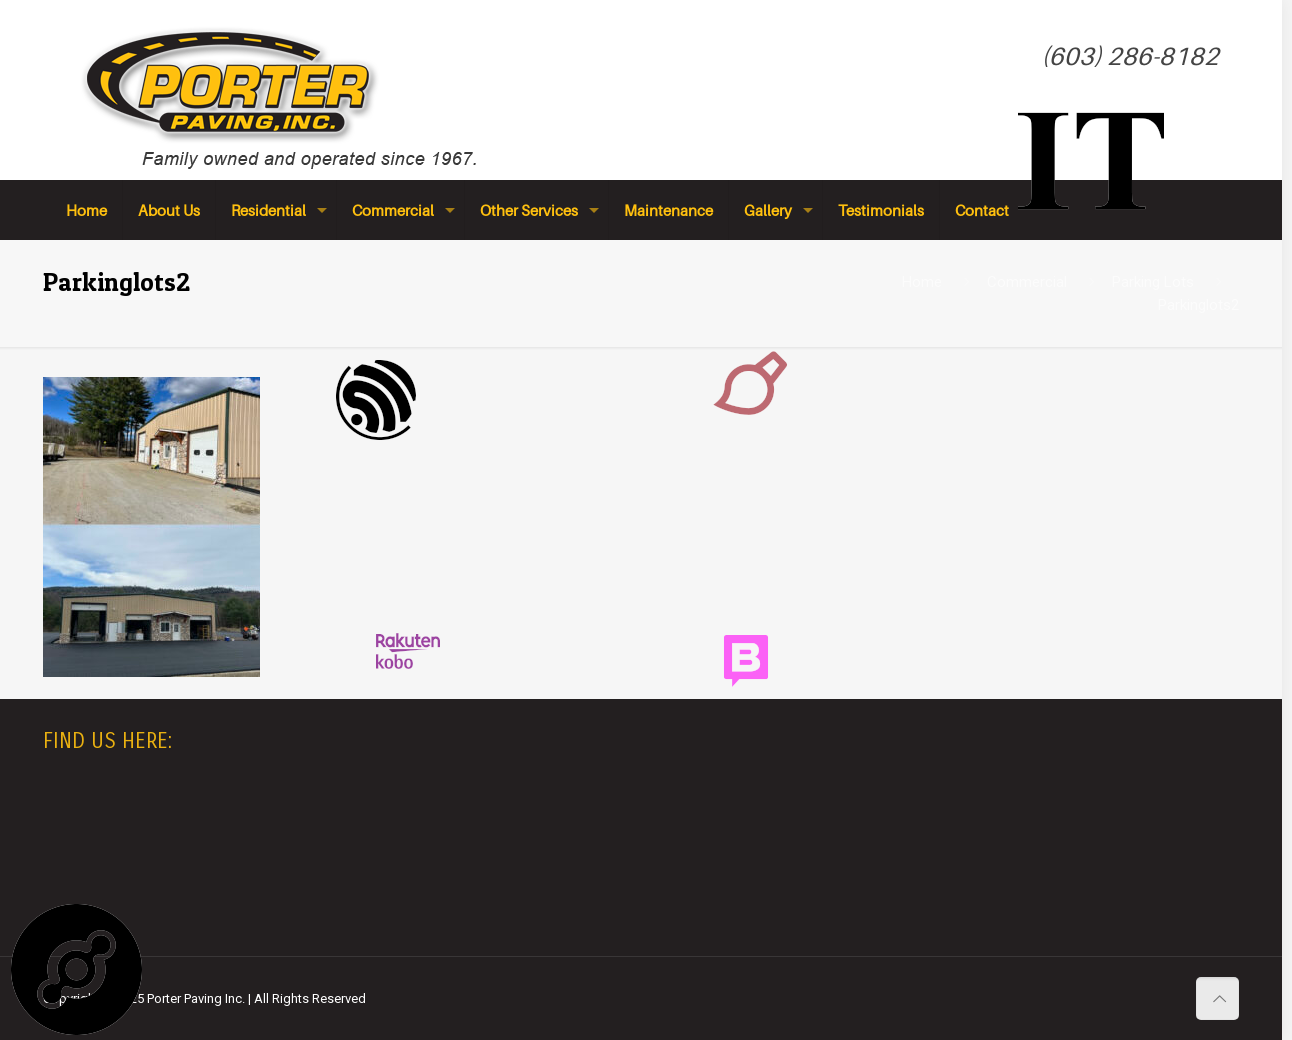  Describe the element at coordinates (376, 400) in the screenshot. I see `espressif systems company logo` at that location.